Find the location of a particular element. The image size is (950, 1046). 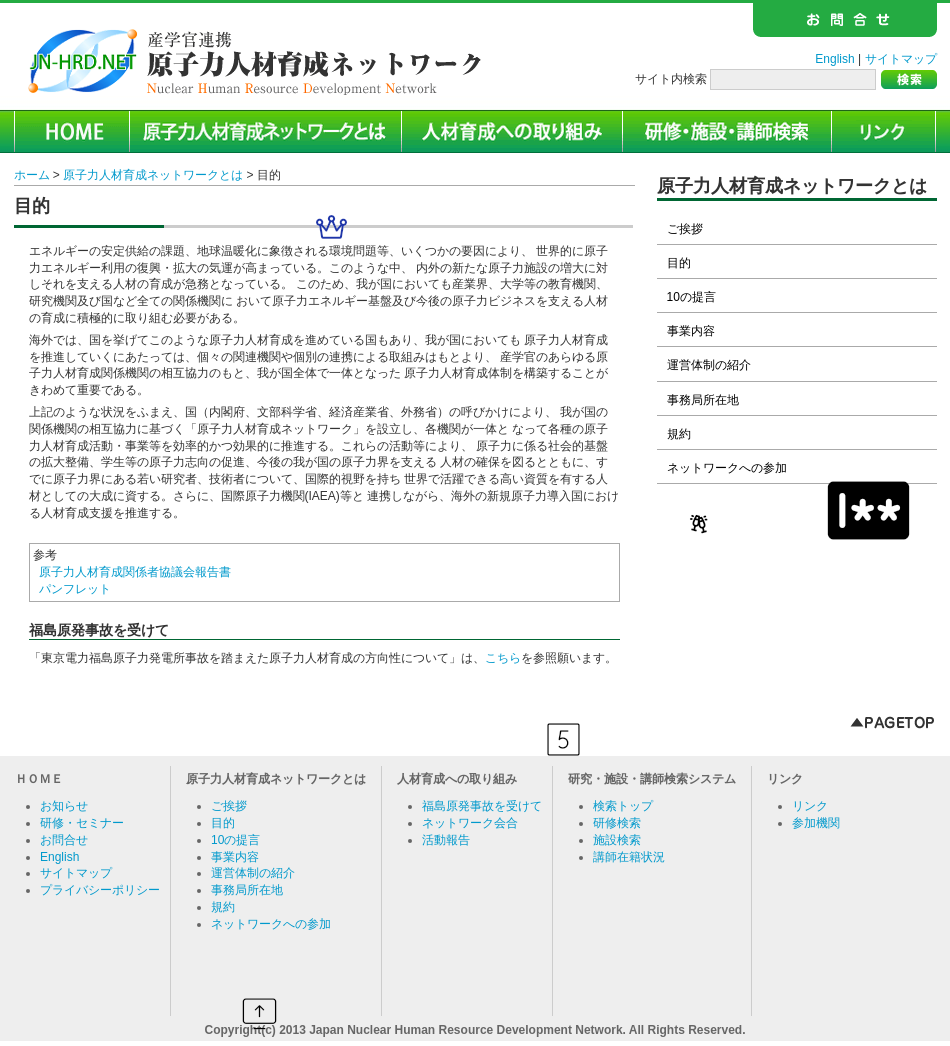

indicates premium or pro subscription status is located at coordinates (331, 228).